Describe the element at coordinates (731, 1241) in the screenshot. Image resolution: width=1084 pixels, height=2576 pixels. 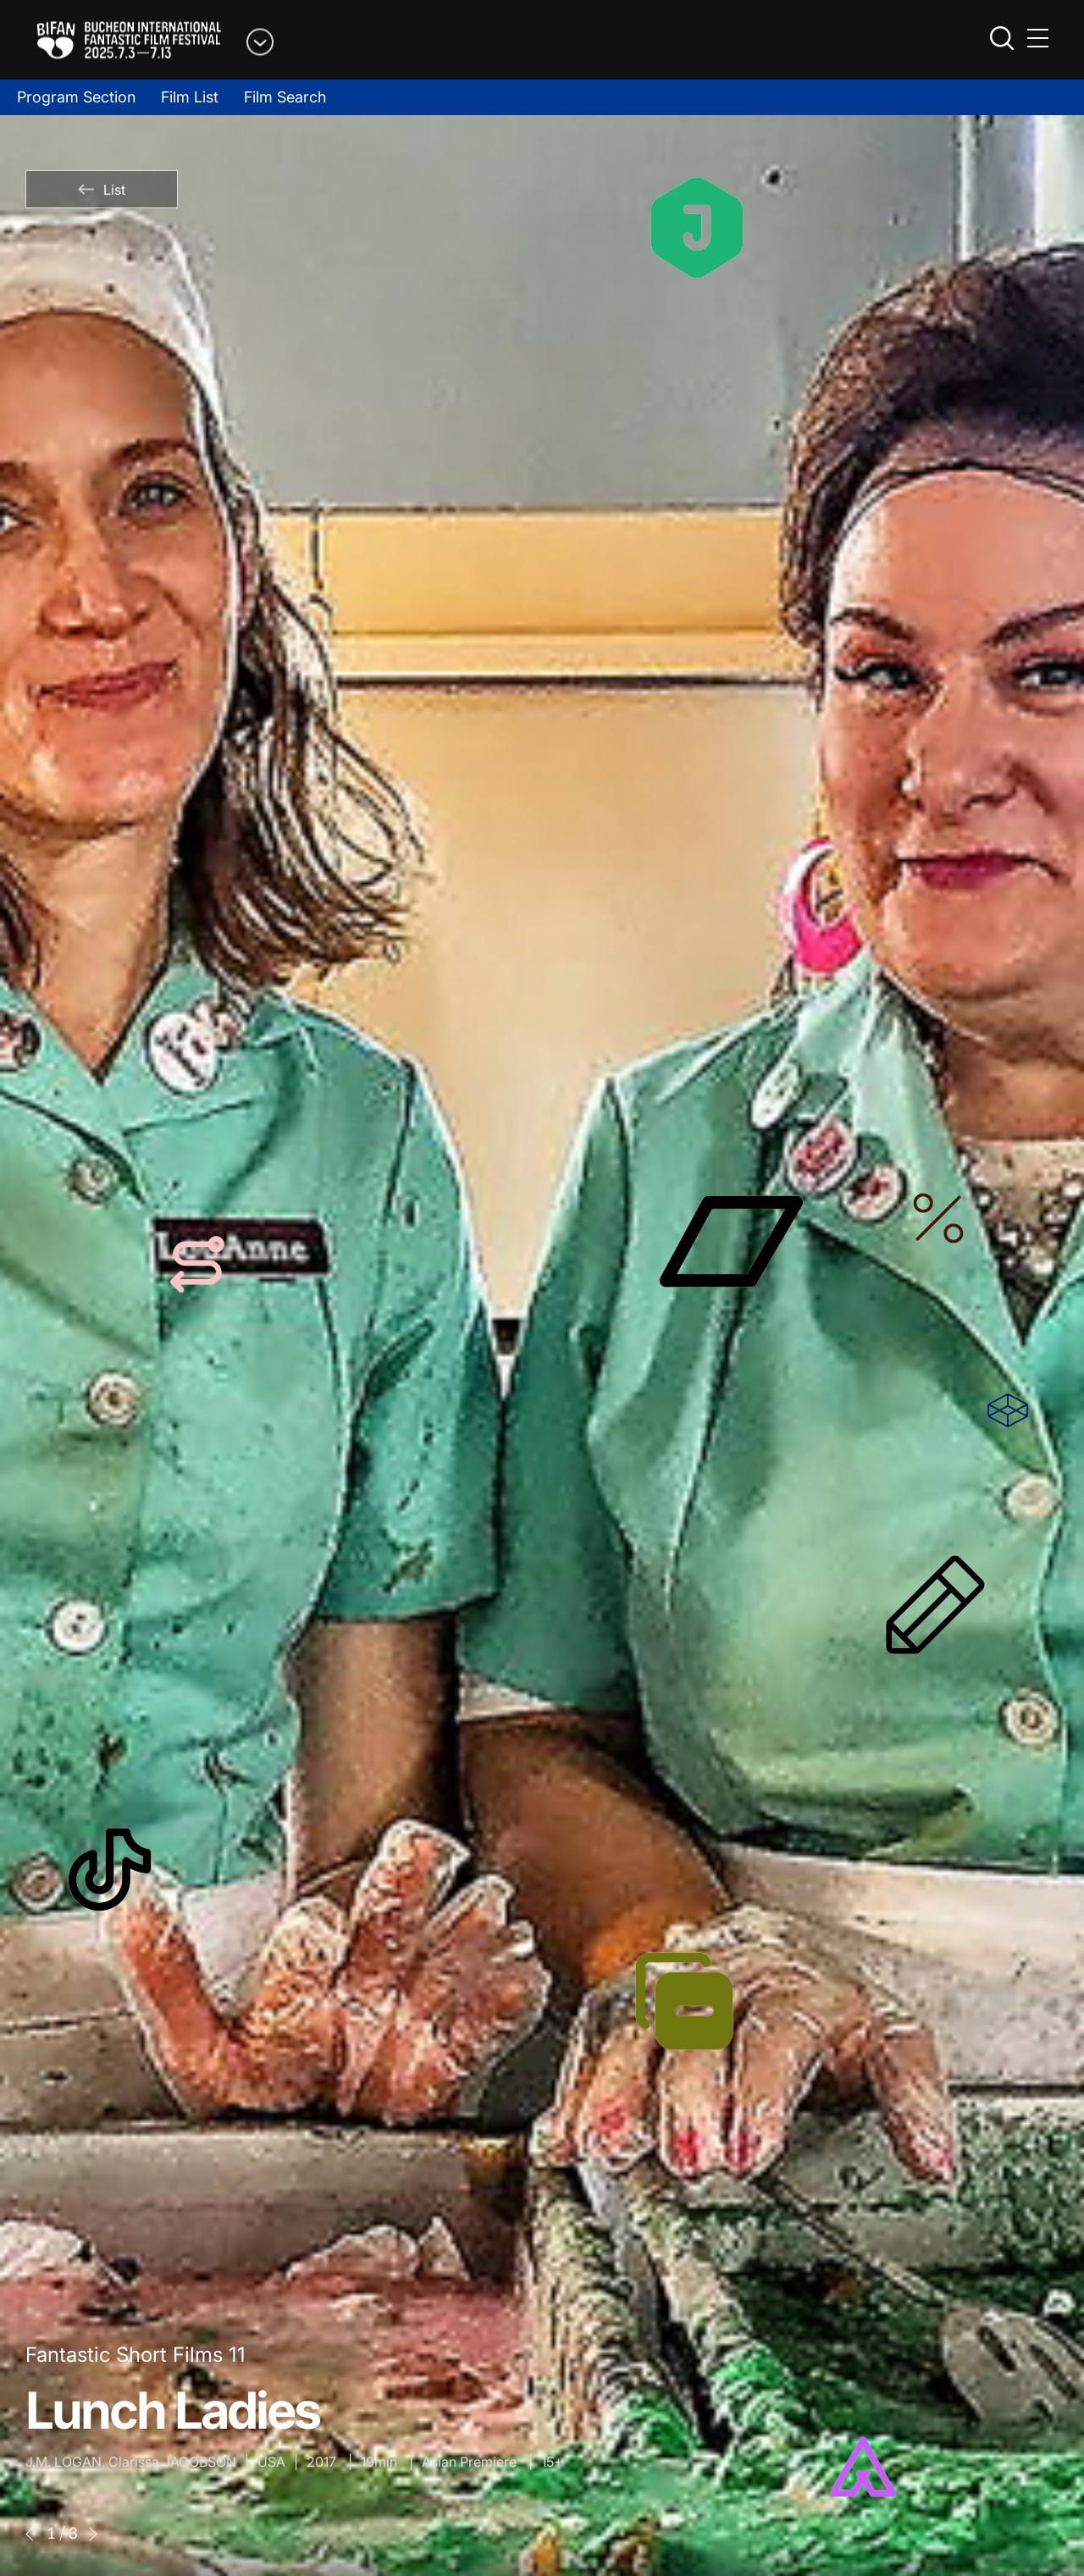
I see `visit bandcamp profile or page` at that location.